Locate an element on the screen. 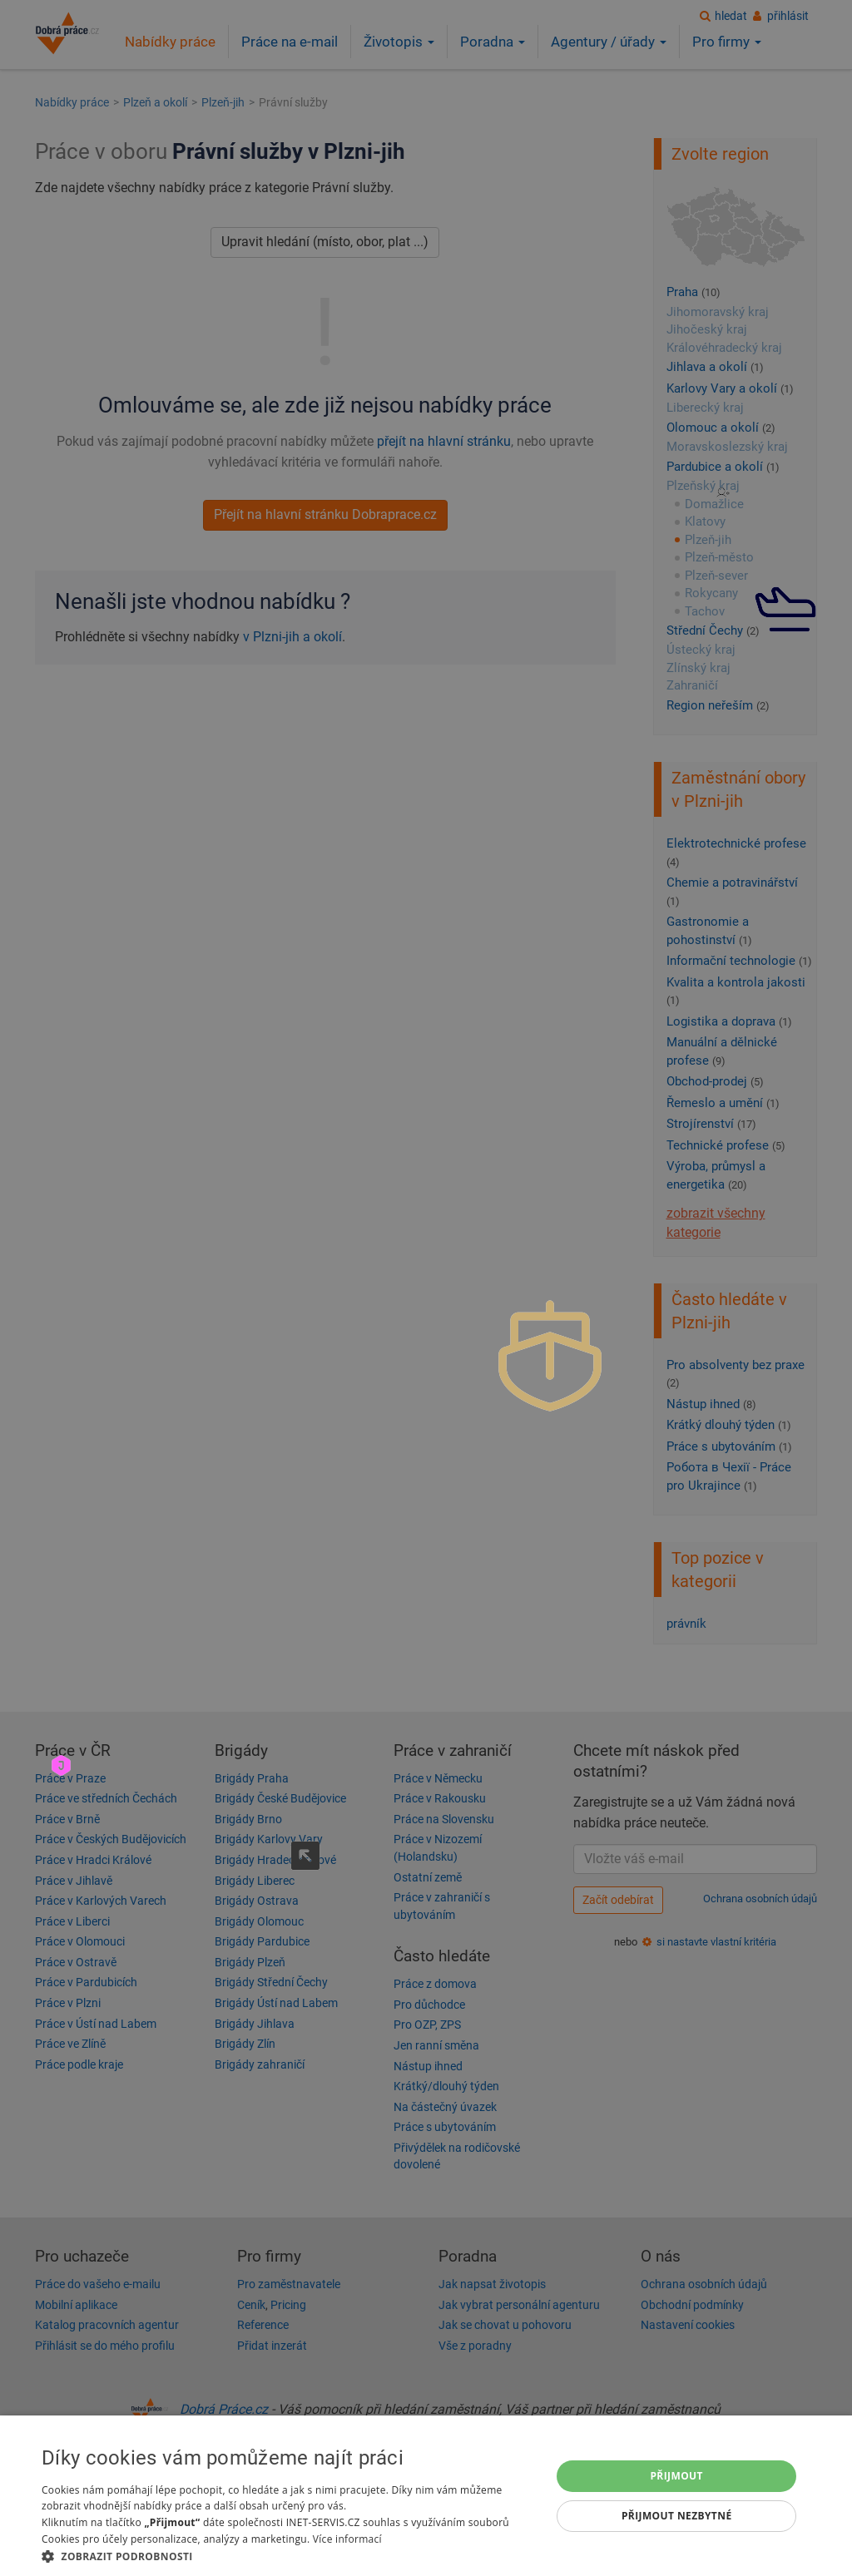 This screenshot has height=2576, width=852. access boat or marine transportation options is located at coordinates (550, 1356).